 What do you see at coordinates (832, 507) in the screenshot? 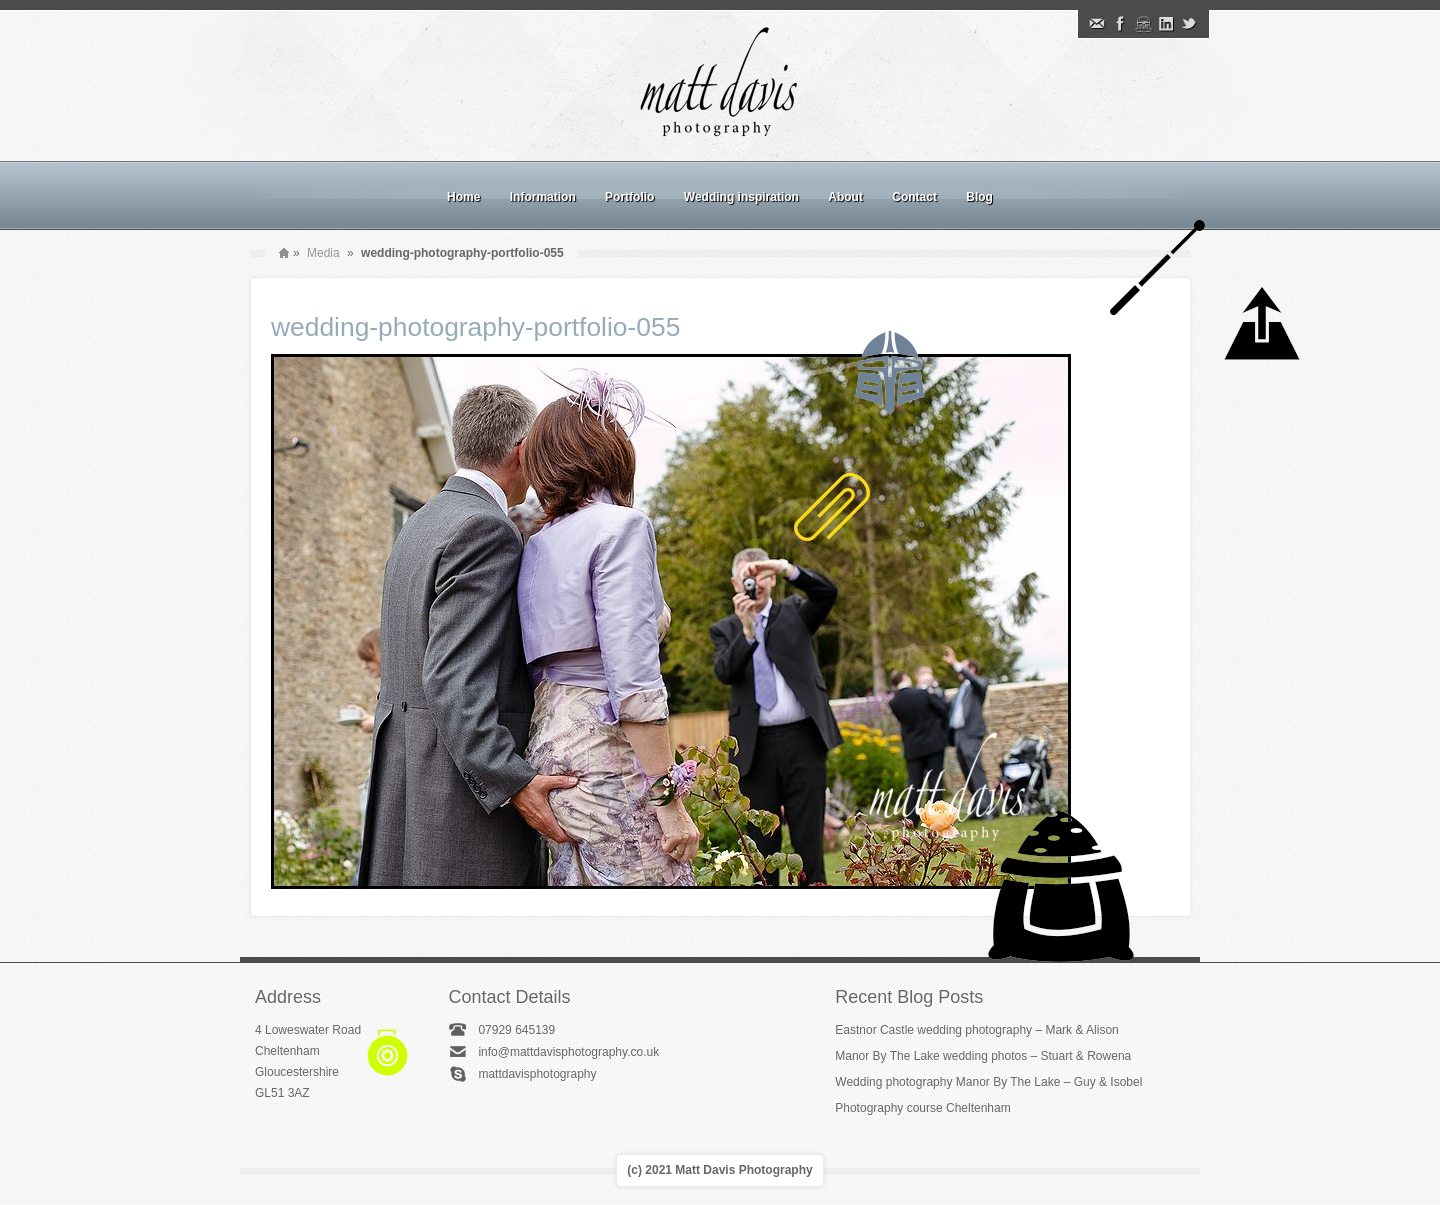
I see `attach a file to your message` at bounding box center [832, 507].